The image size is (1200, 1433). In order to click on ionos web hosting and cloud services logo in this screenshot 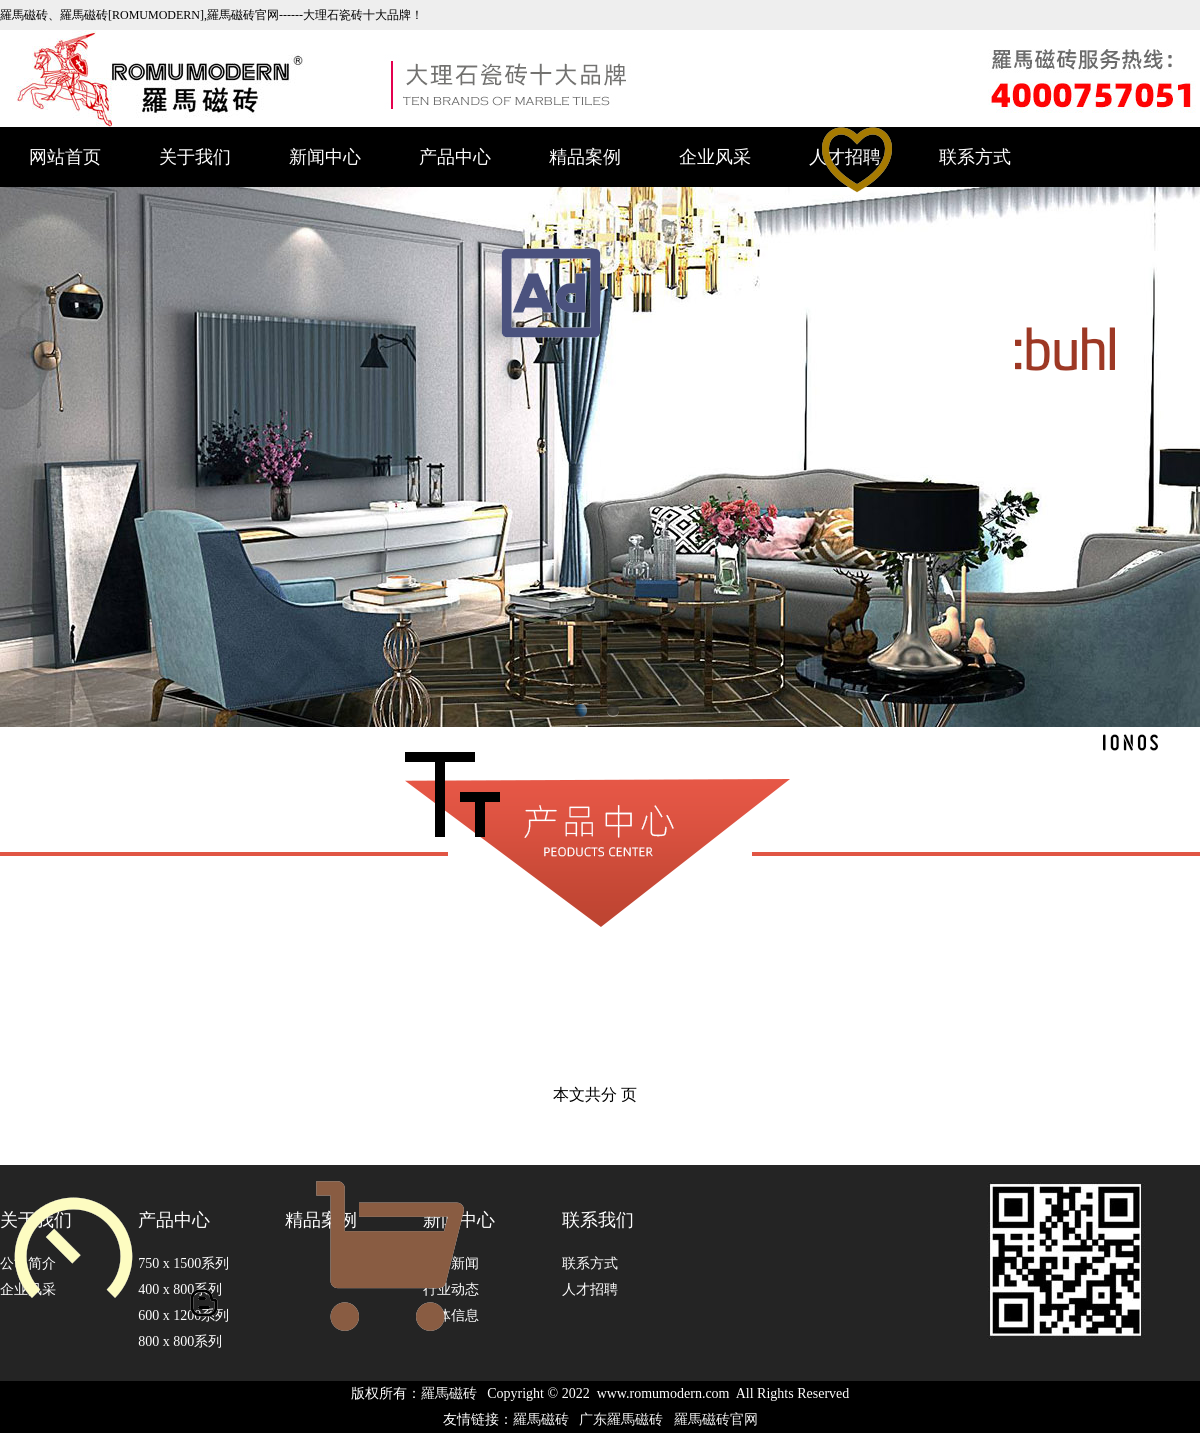, I will do `click(1130, 742)`.